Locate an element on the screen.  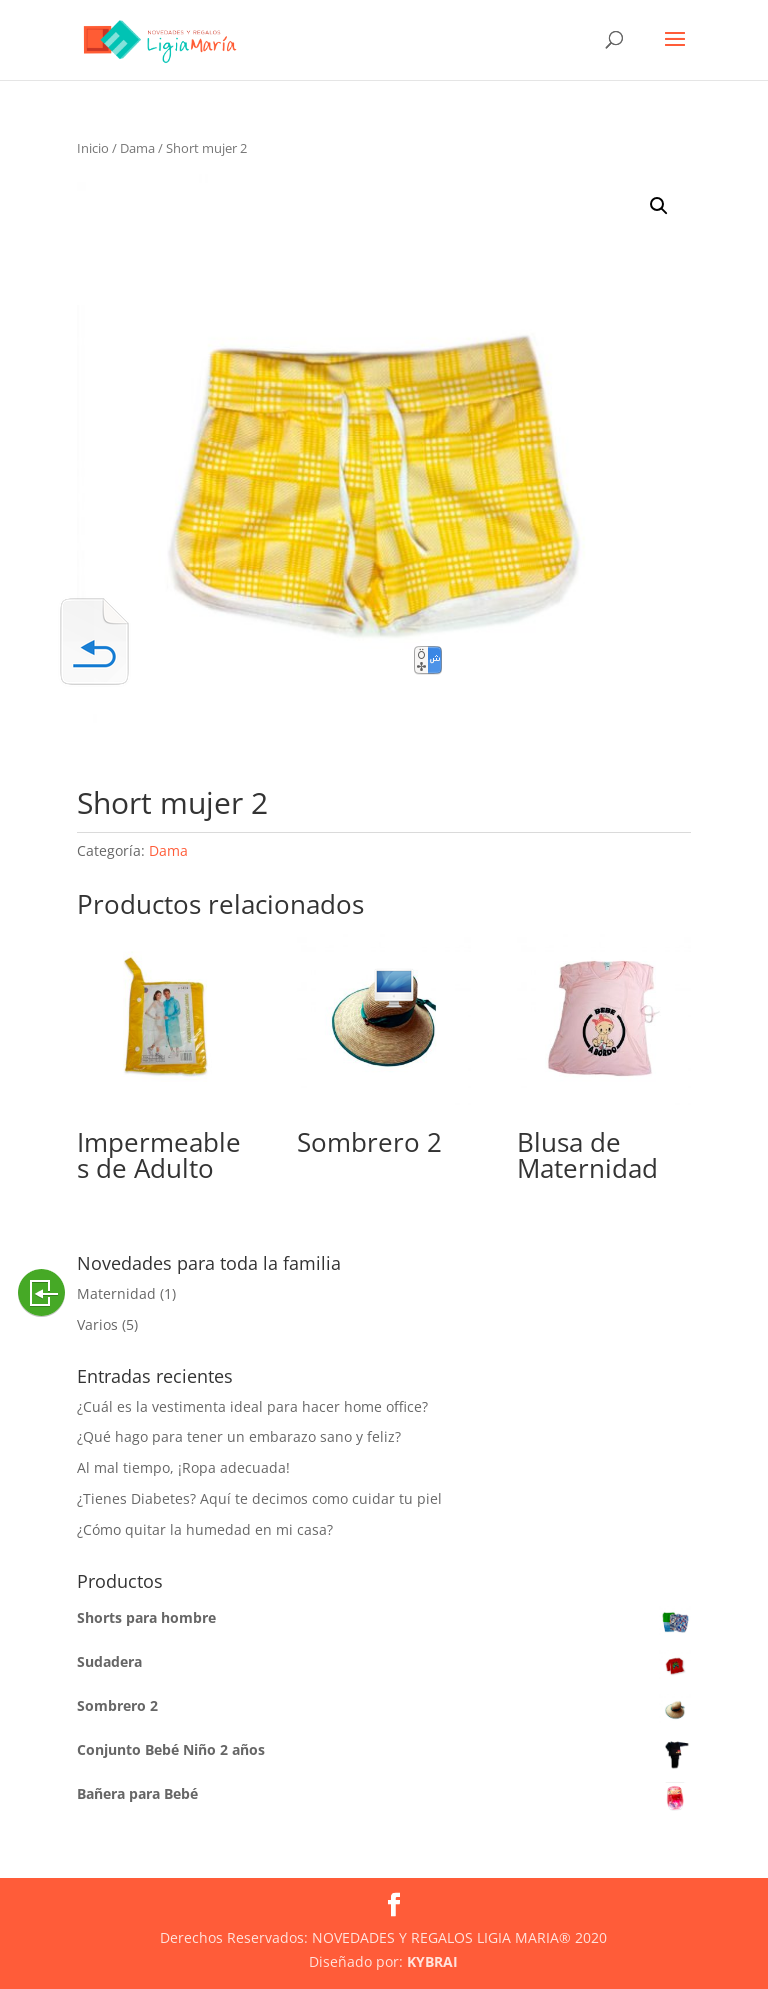
open GNOME Characters app is located at coordinates (428, 660).